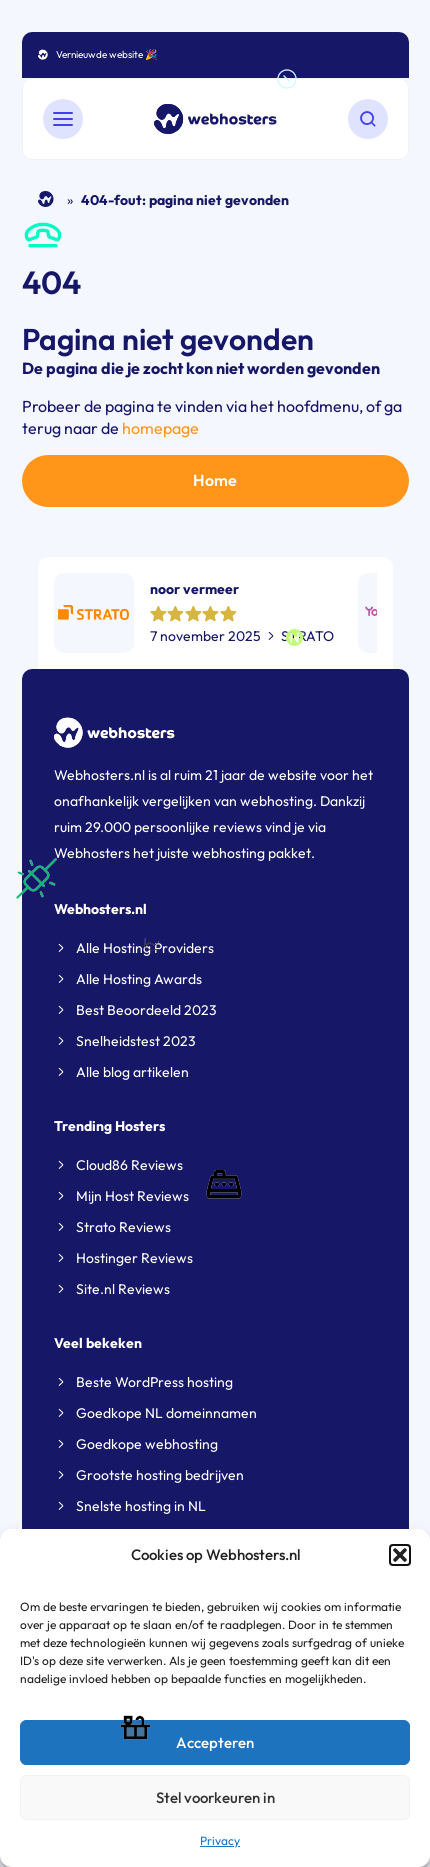 Image resolution: width=430 pixels, height=1867 pixels. I want to click on indicates a prohibited or restricted action, so click(287, 79).